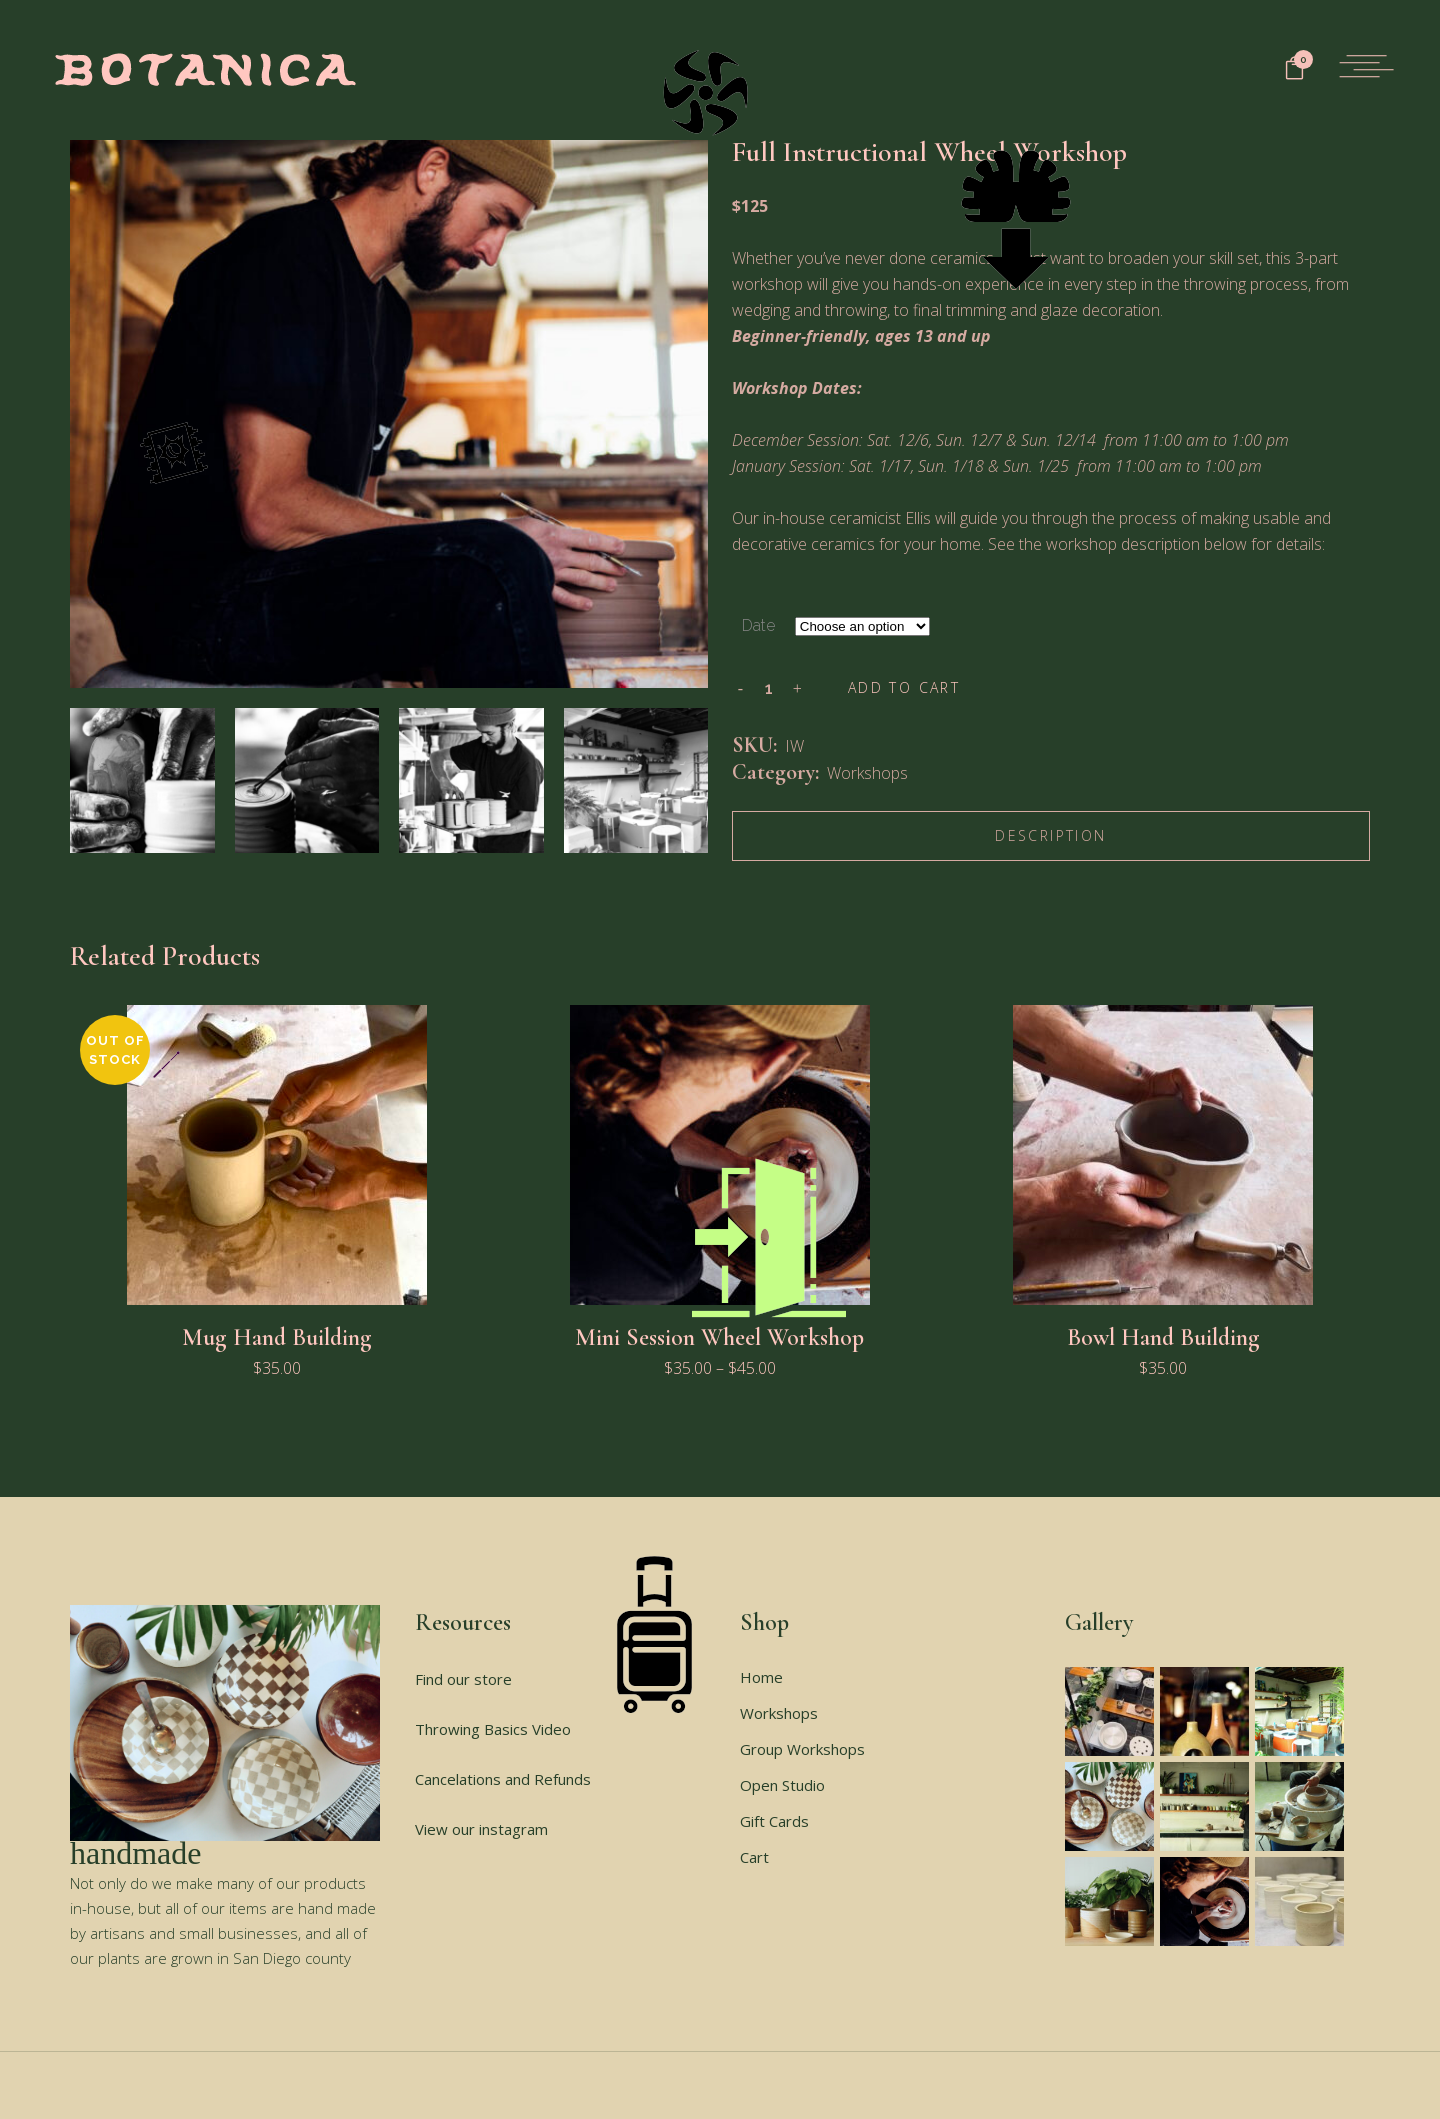 This screenshot has height=2119, width=1440. I want to click on indicates a spinning or rotating action, so click(706, 92).